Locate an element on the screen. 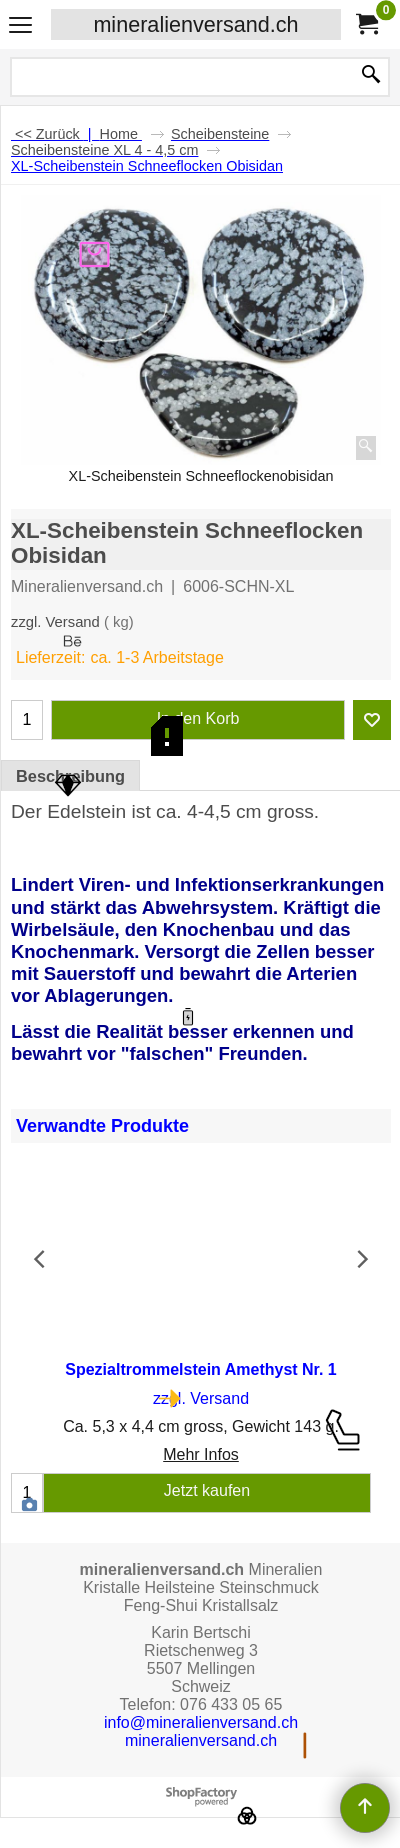  view your shopping bag is located at coordinates (94, 254).